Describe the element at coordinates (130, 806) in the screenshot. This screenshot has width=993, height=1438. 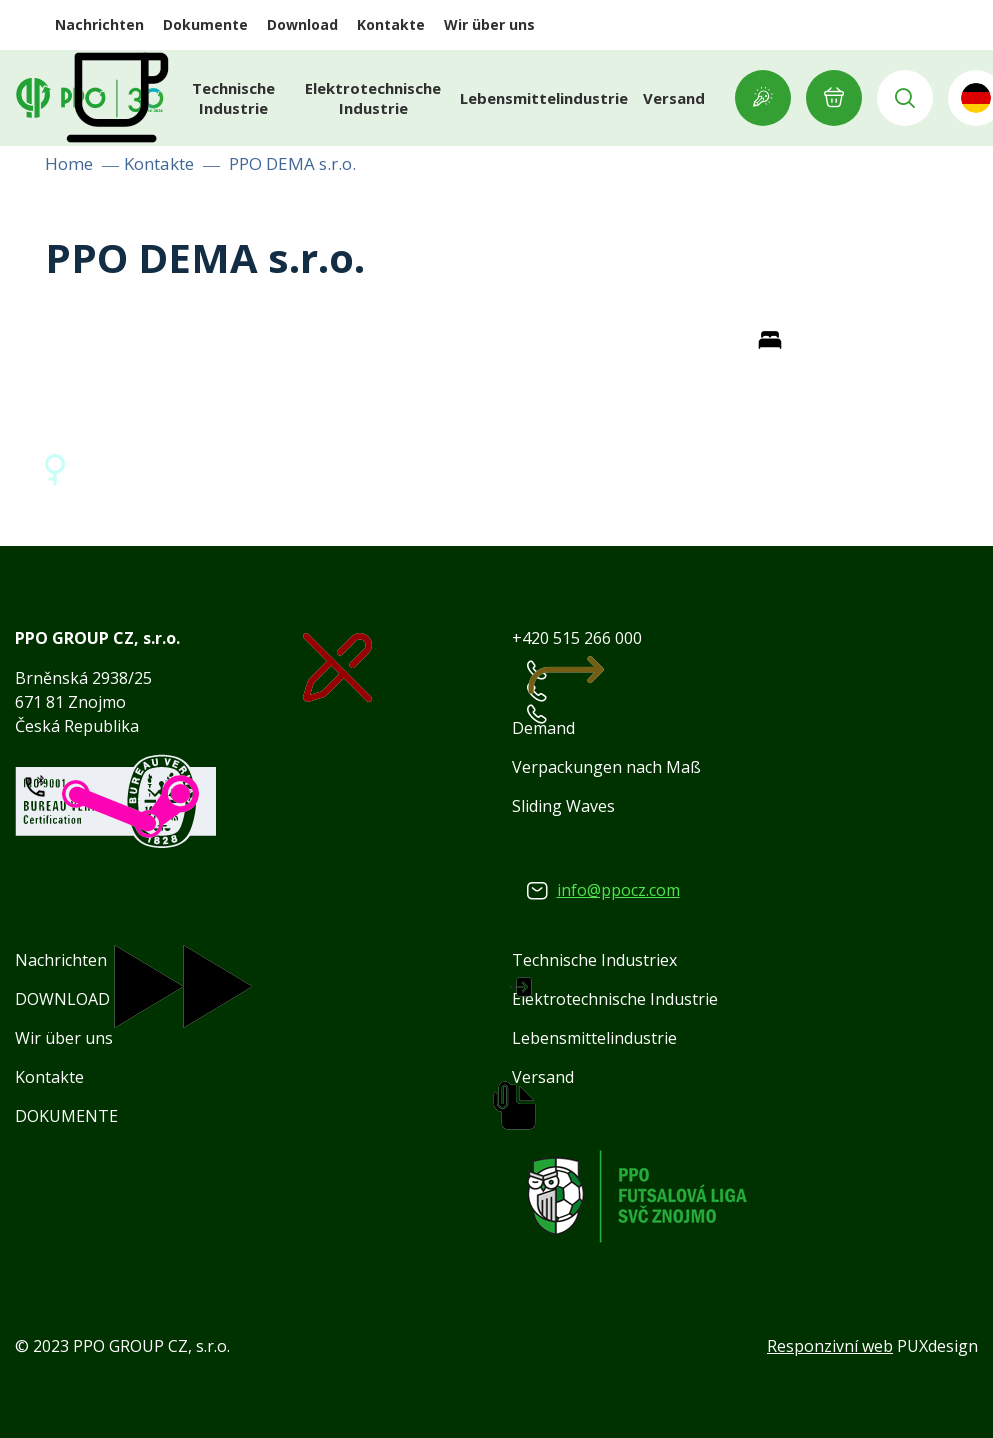
I see `open Steam gaming platform` at that location.